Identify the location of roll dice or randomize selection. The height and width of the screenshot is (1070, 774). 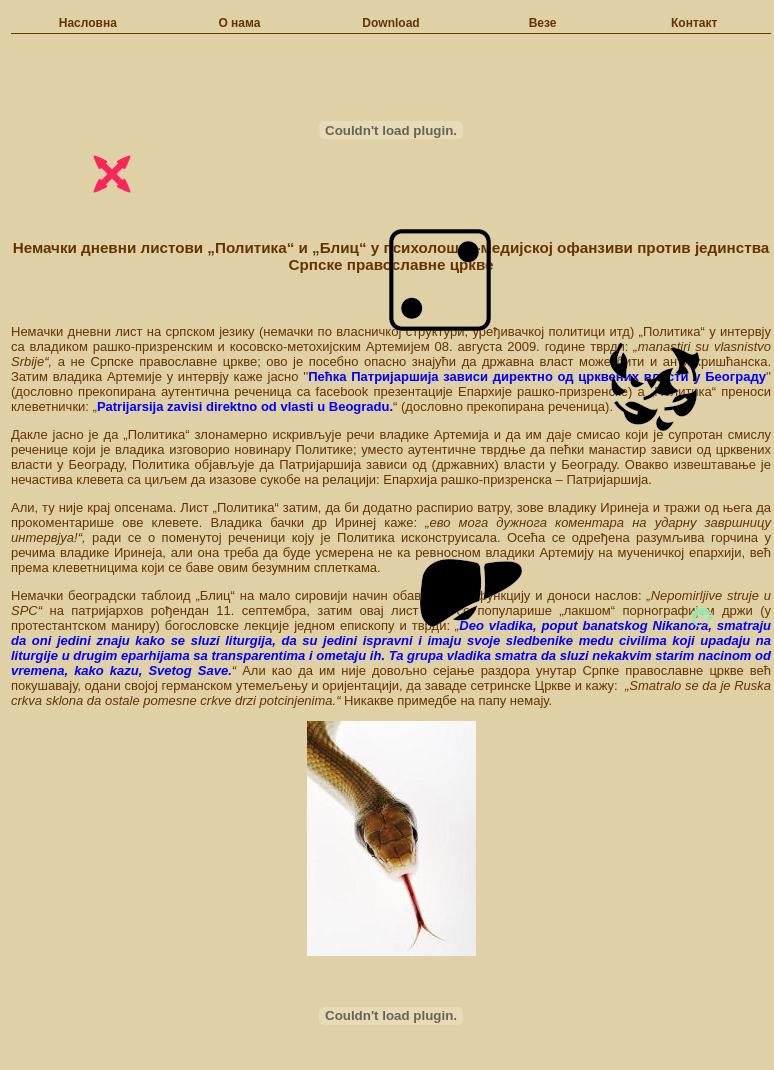
(440, 280).